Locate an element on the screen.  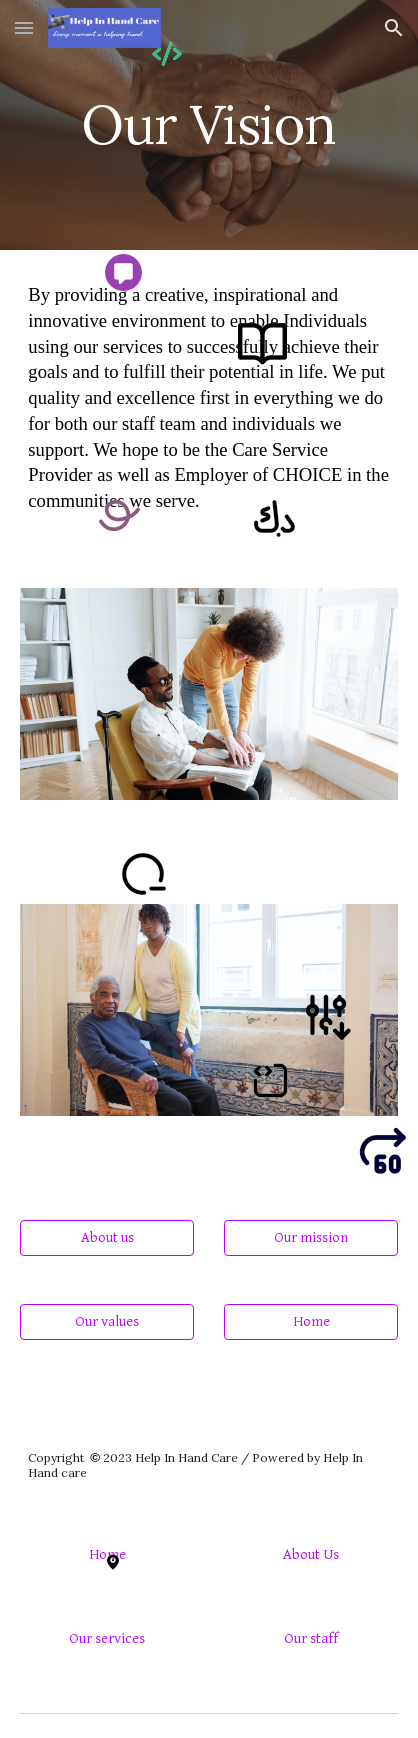
view source code is located at coordinates (270, 1080).